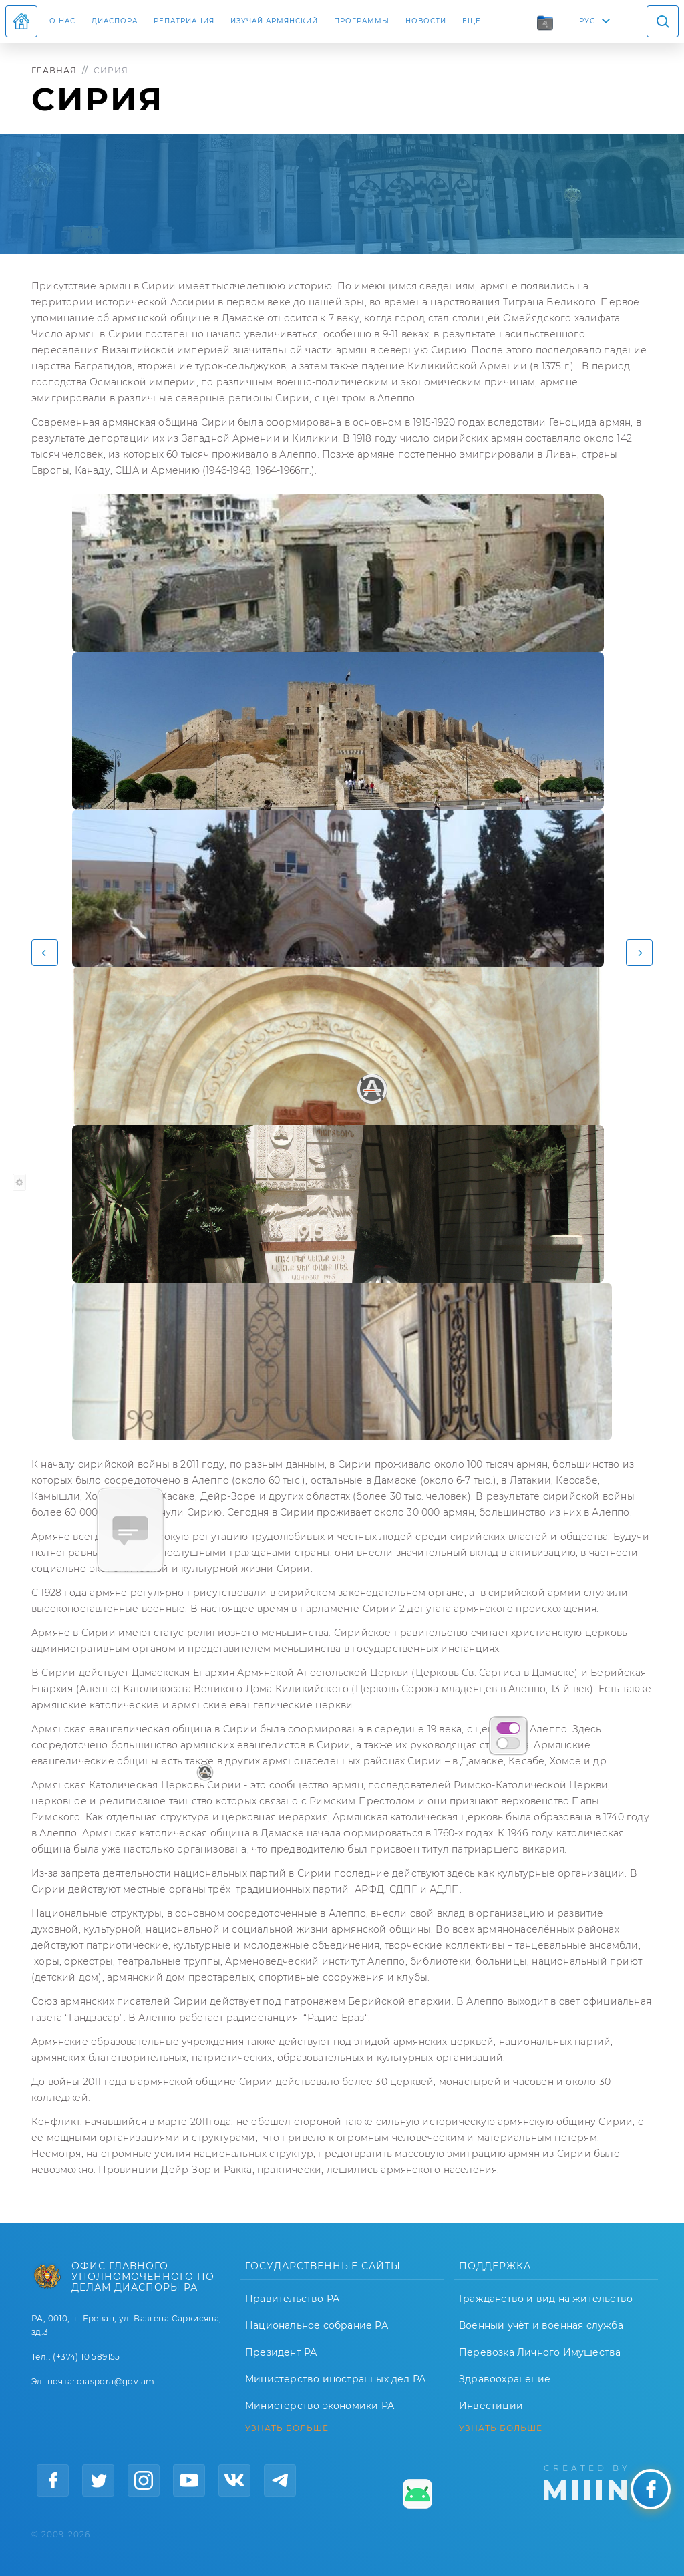  Describe the element at coordinates (205, 1772) in the screenshot. I see `open the software updater application` at that location.